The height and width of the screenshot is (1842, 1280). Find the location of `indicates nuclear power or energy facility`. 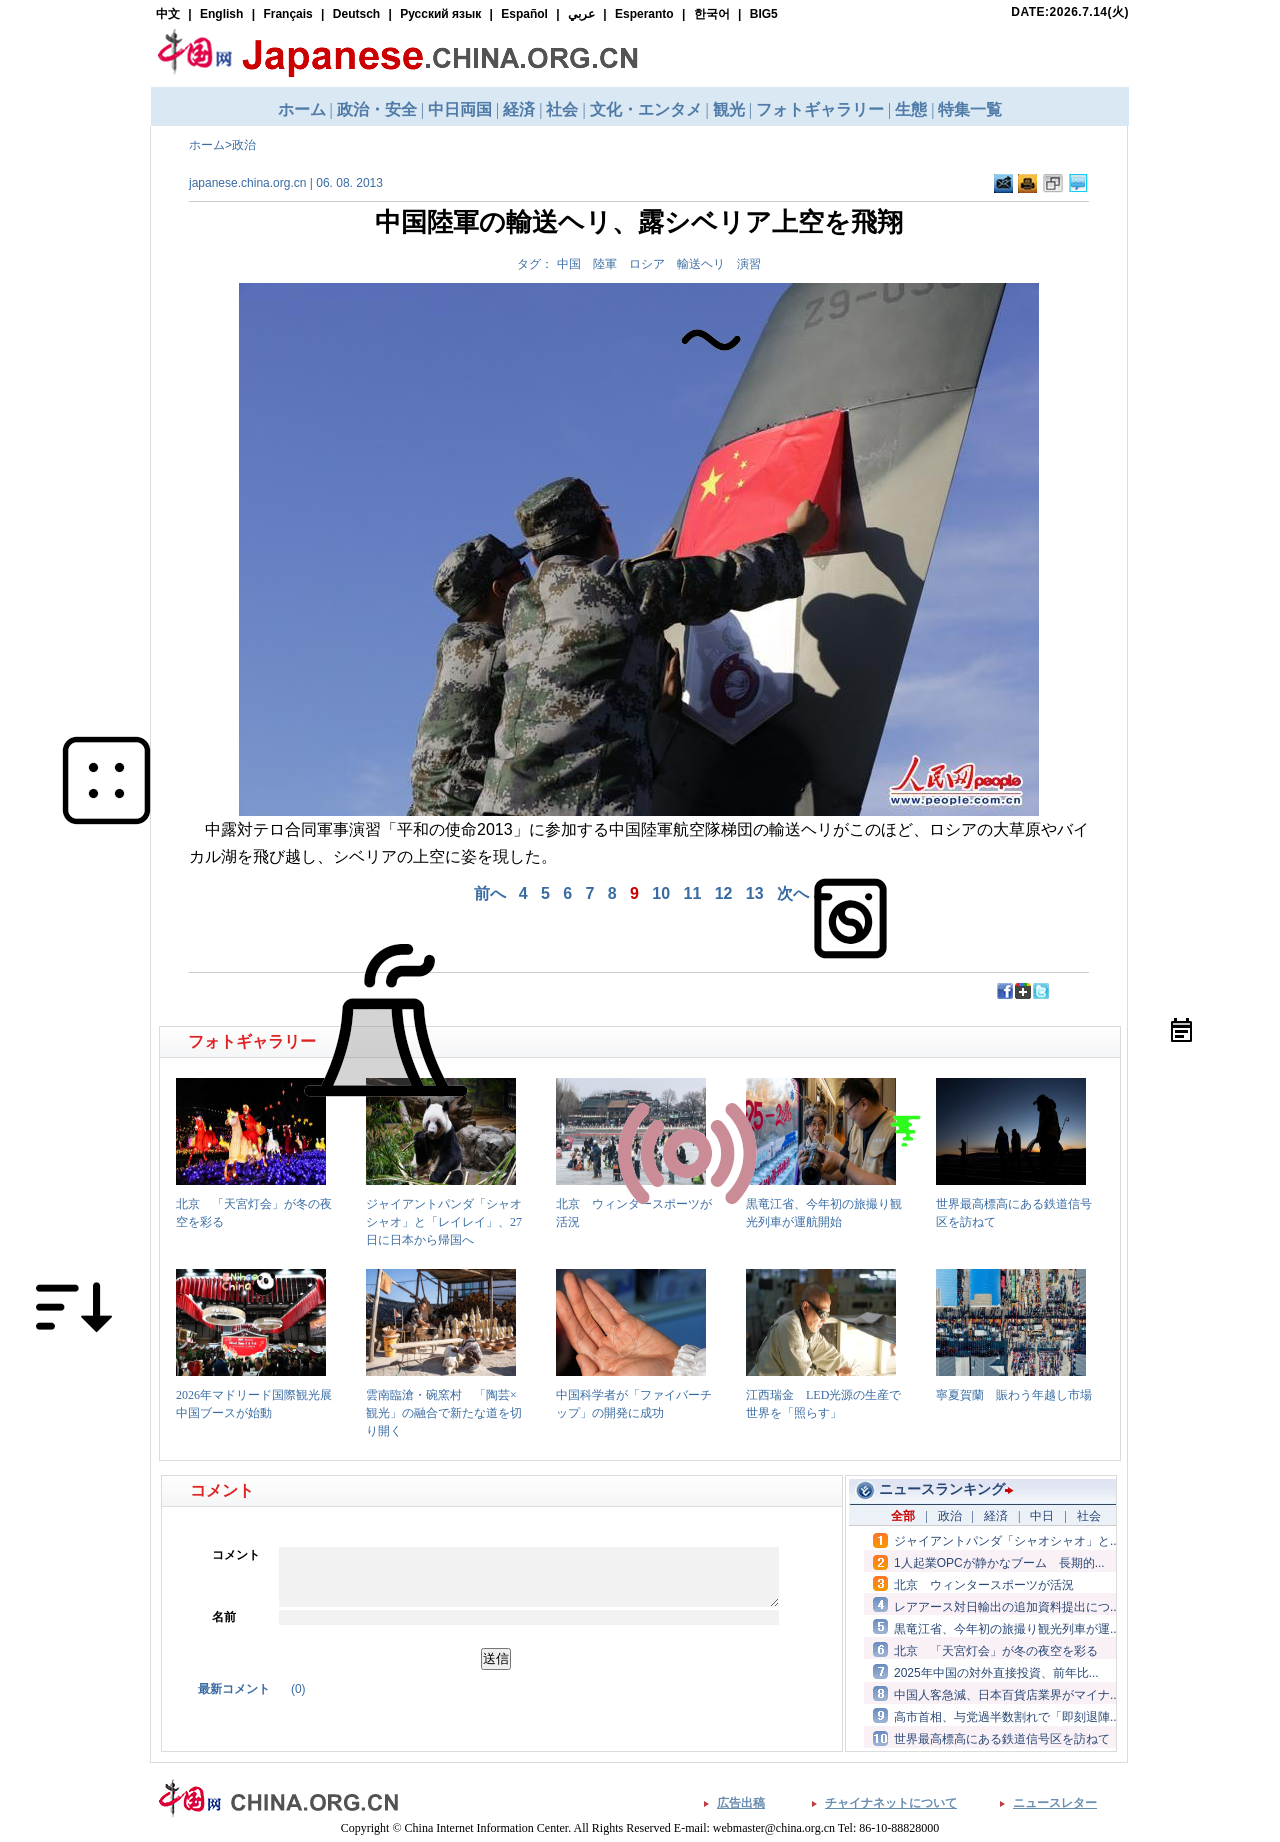

indicates nuclear power or energy facility is located at coordinates (386, 1031).